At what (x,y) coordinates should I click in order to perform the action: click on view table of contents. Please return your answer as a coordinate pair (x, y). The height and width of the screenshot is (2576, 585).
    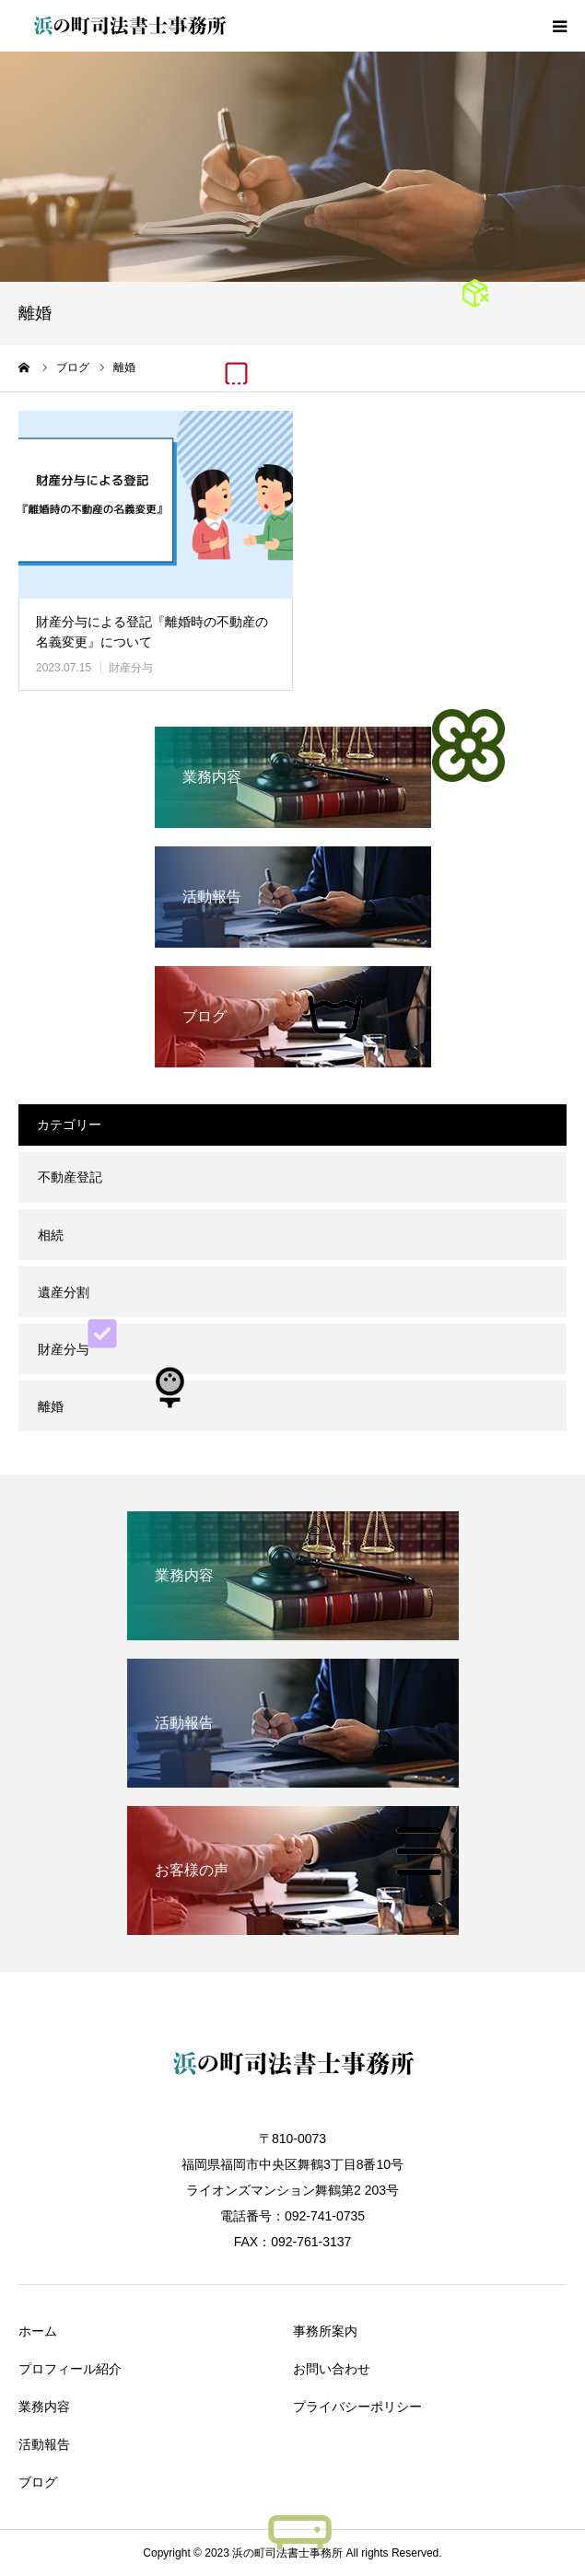
    Looking at the image, I should click on (427, 1851).